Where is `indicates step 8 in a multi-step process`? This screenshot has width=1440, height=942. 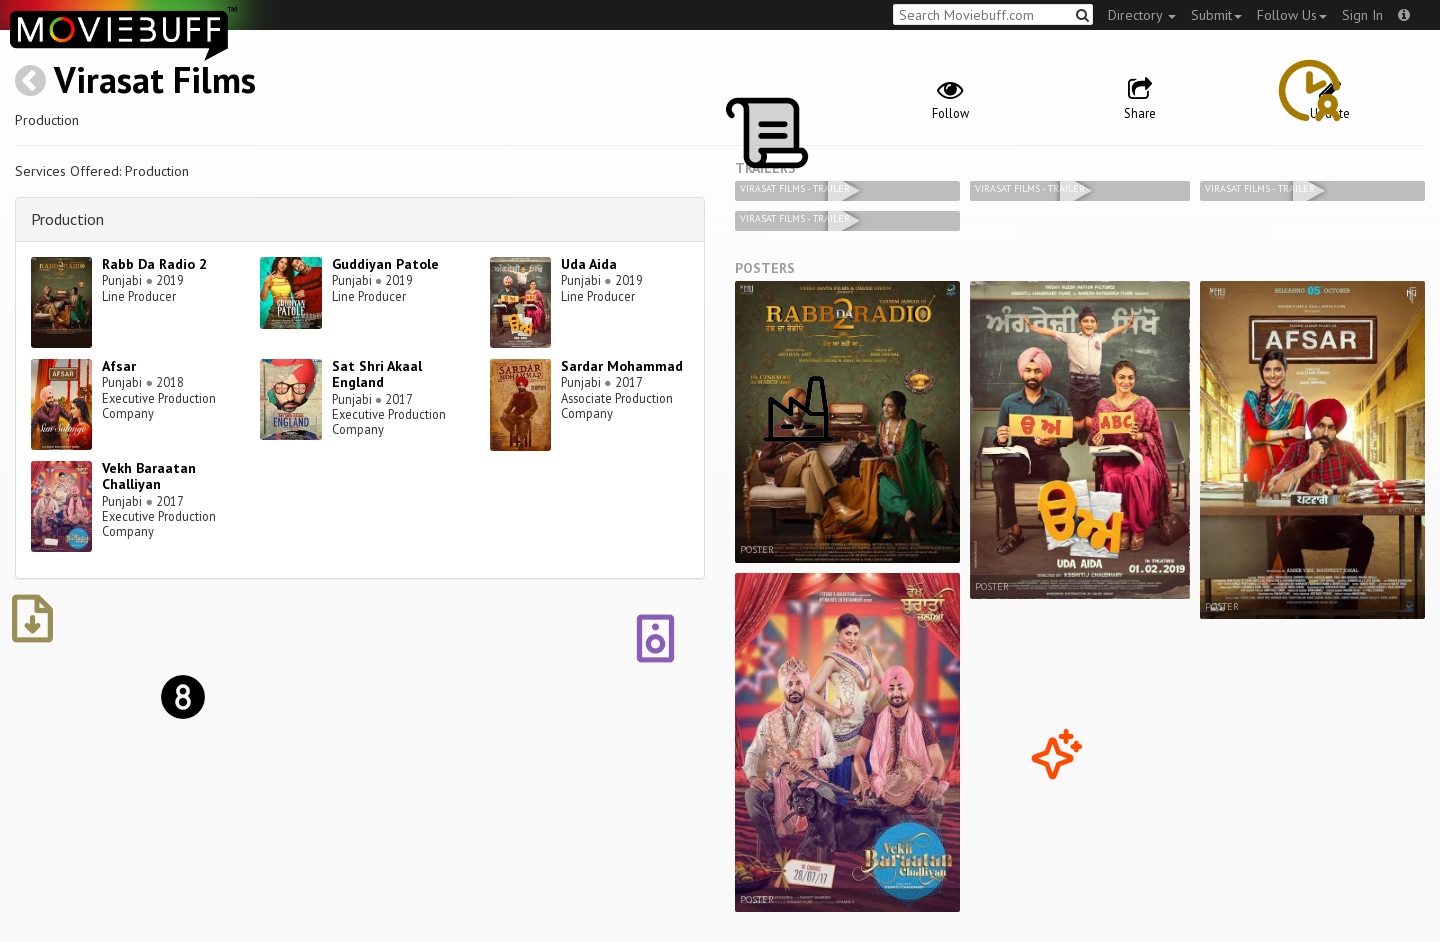
indicates step 8 in a multi-step process is located at coordinates (183, 697).